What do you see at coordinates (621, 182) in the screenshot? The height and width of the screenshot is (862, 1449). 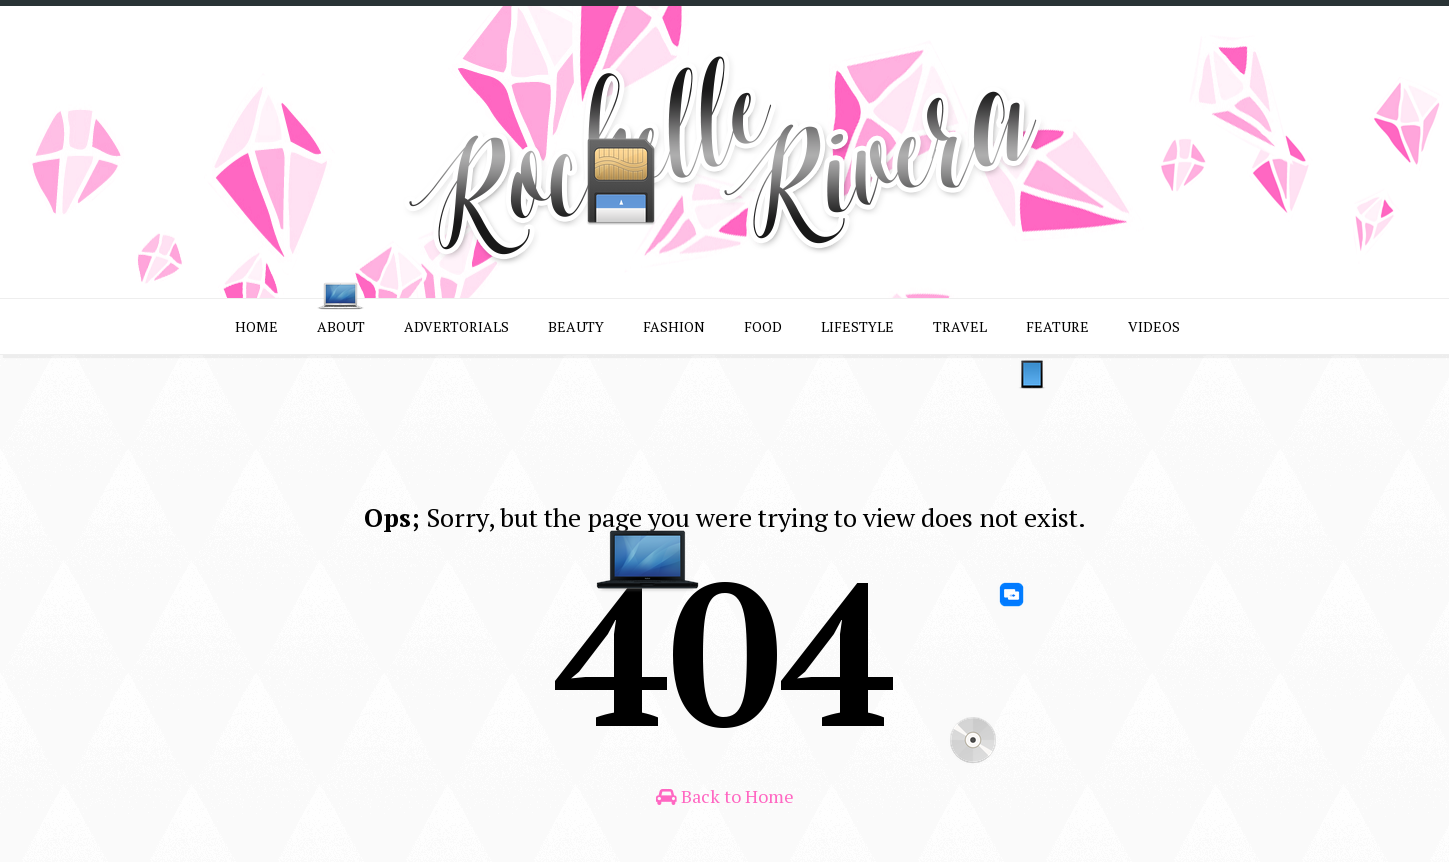 I see `smartmedia memory card storage device` at bounding box center [621, 182].